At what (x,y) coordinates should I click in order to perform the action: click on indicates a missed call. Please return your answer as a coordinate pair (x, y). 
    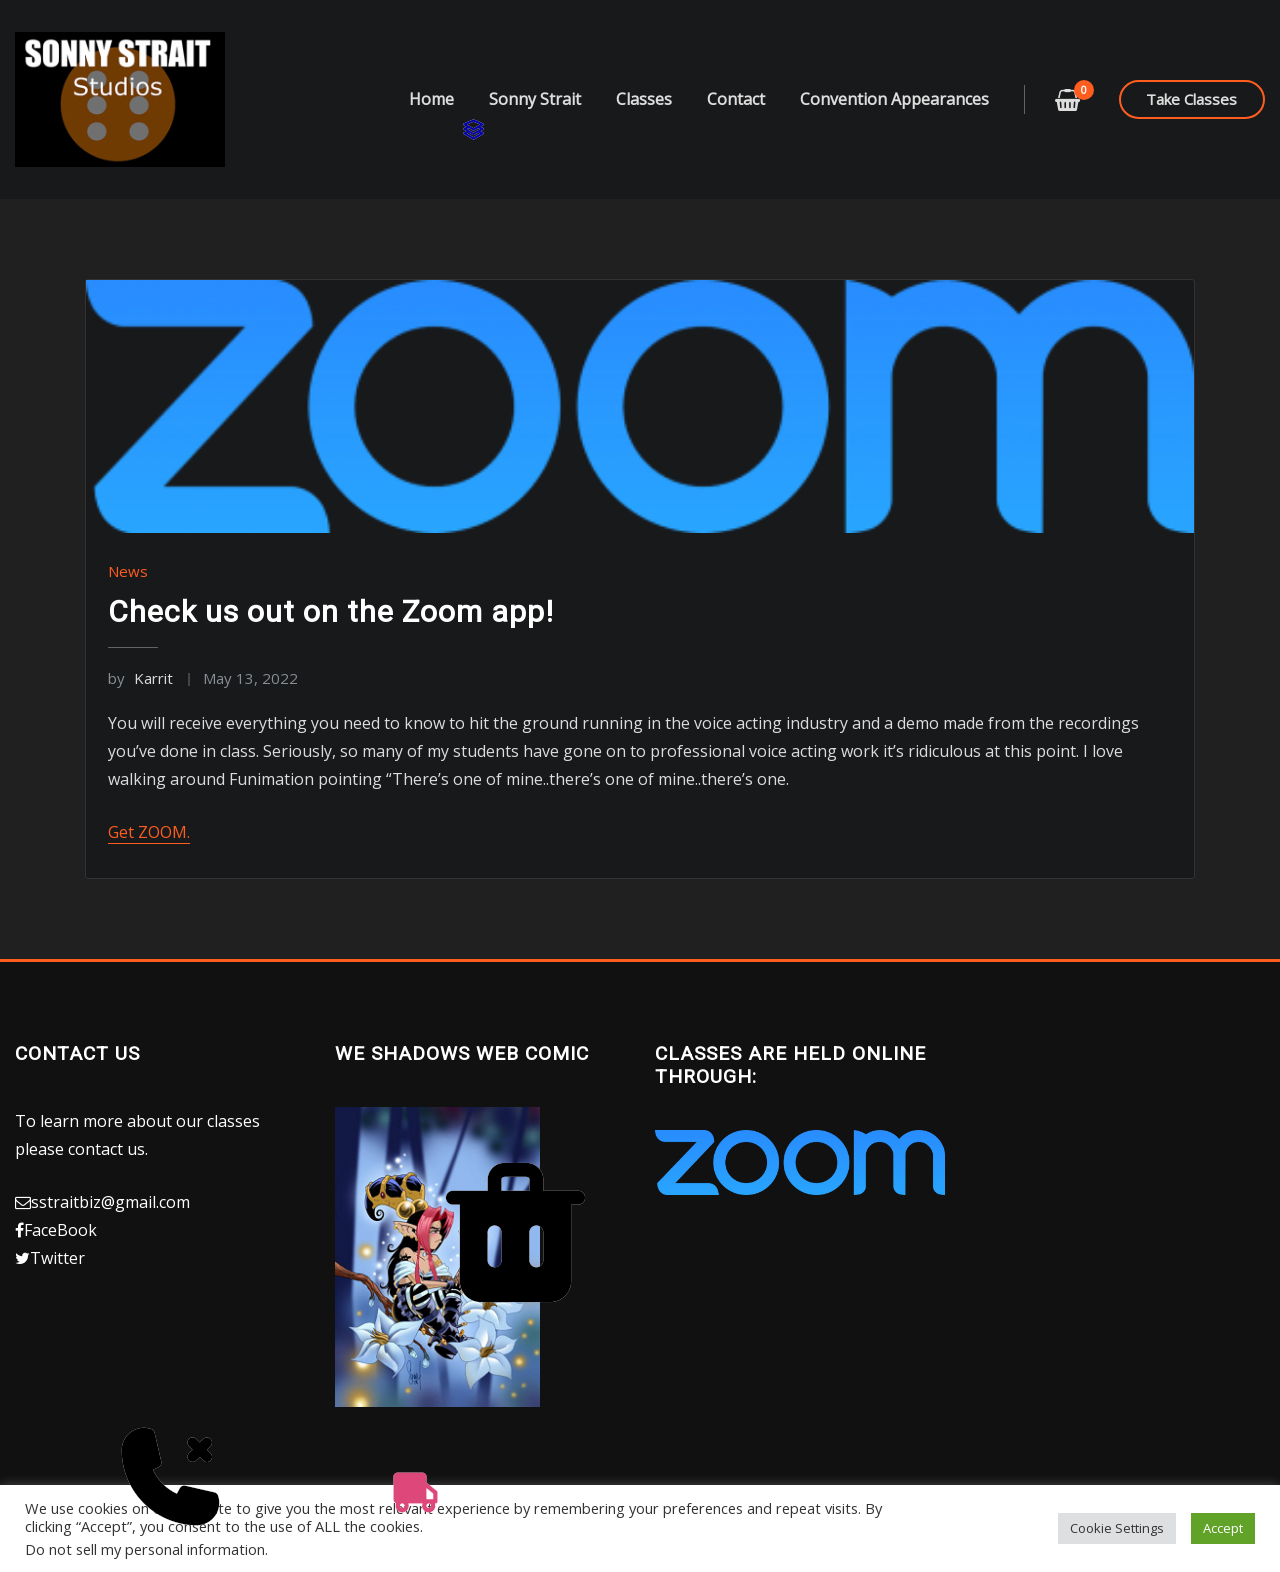
    Looking at the image, I should click on (170, 1476).